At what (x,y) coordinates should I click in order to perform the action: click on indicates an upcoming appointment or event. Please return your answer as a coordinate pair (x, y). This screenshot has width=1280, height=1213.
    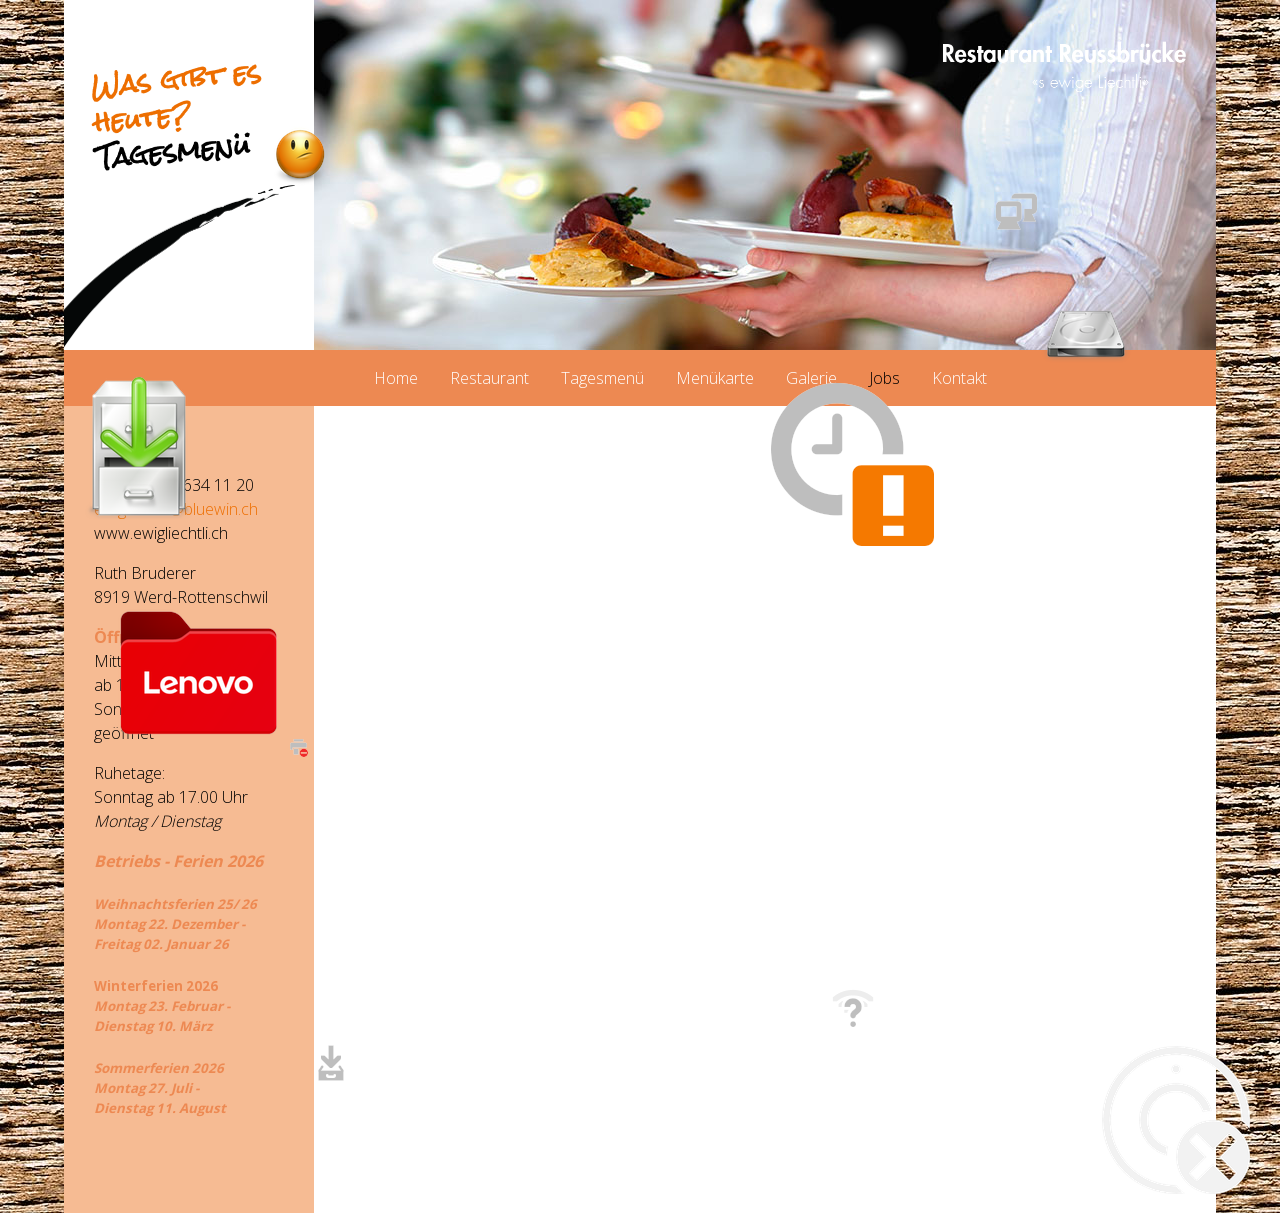
    Looking at the image, I should click on (852, 464).